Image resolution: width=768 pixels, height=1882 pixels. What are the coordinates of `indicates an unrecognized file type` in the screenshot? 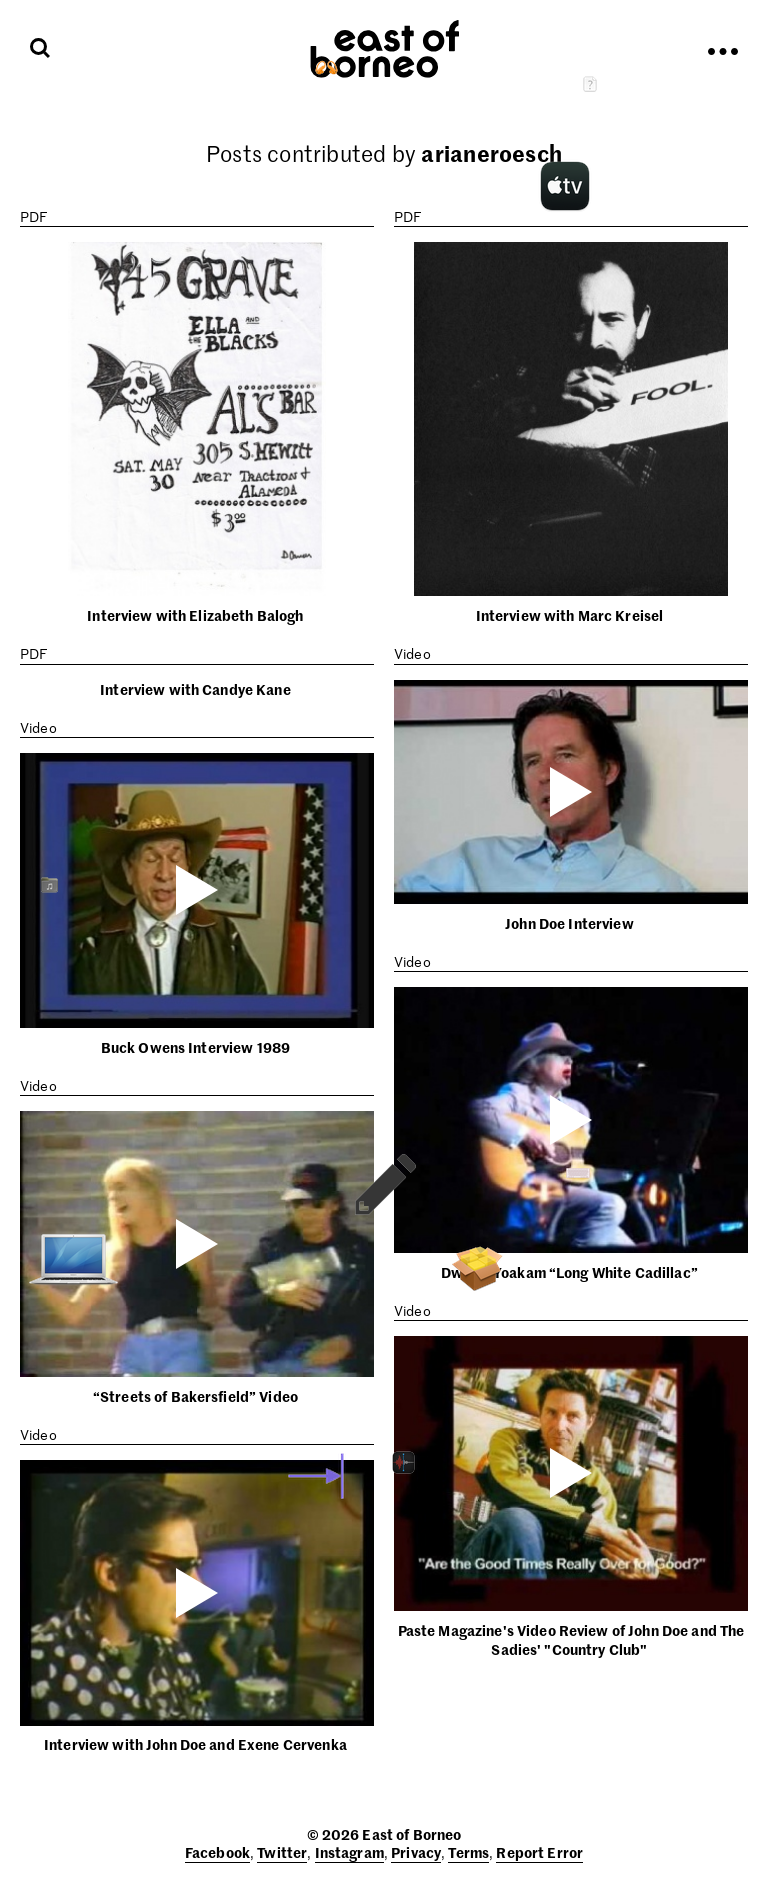 It's located at (590, 84).